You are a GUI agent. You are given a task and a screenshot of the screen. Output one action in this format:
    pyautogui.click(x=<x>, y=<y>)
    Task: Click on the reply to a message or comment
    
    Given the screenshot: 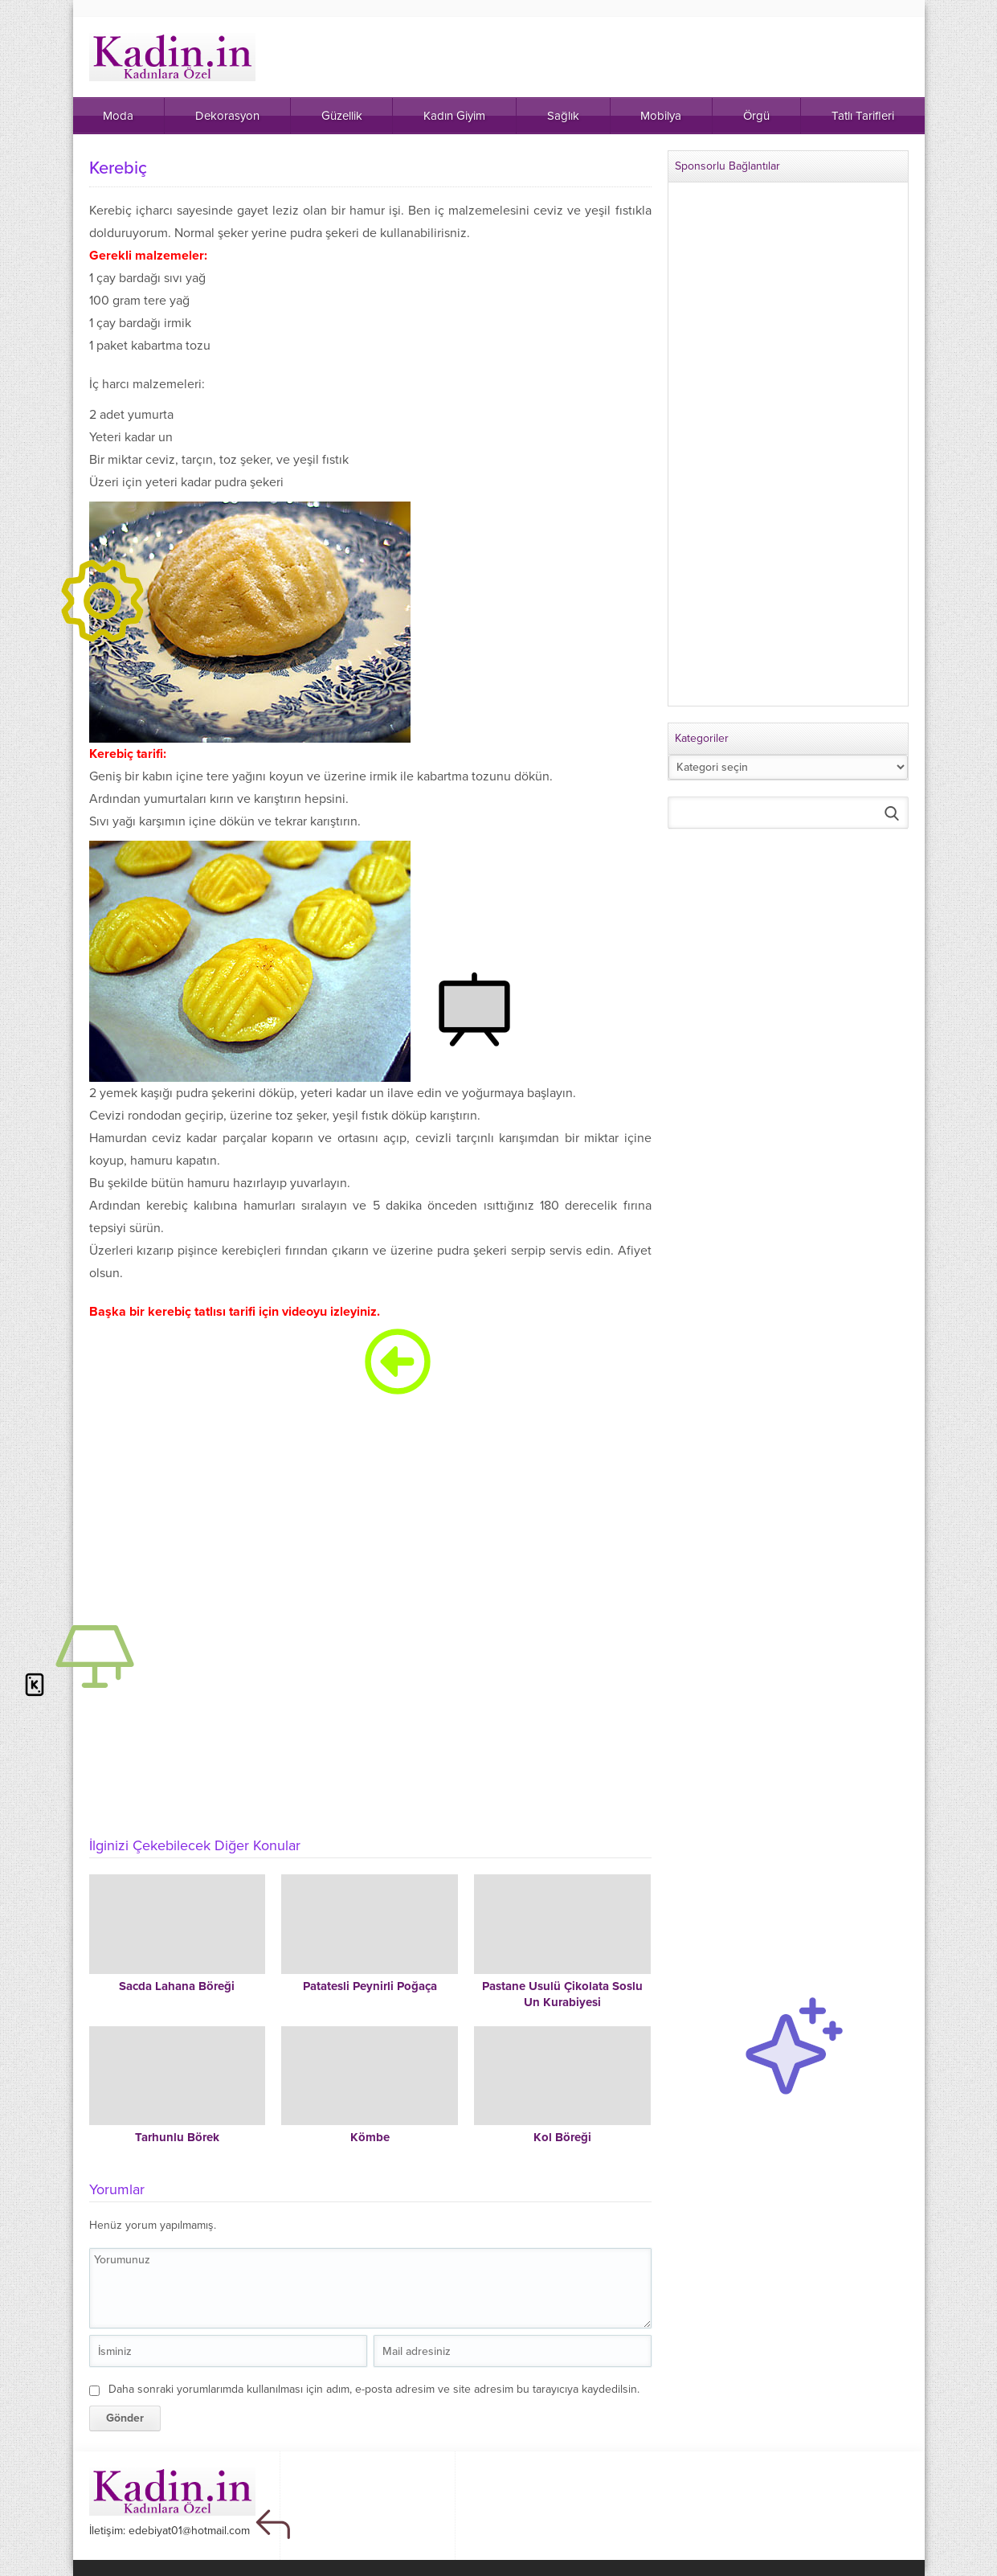 What is the action you would take?
    pyautogui.click(x=272, y=2525)
    